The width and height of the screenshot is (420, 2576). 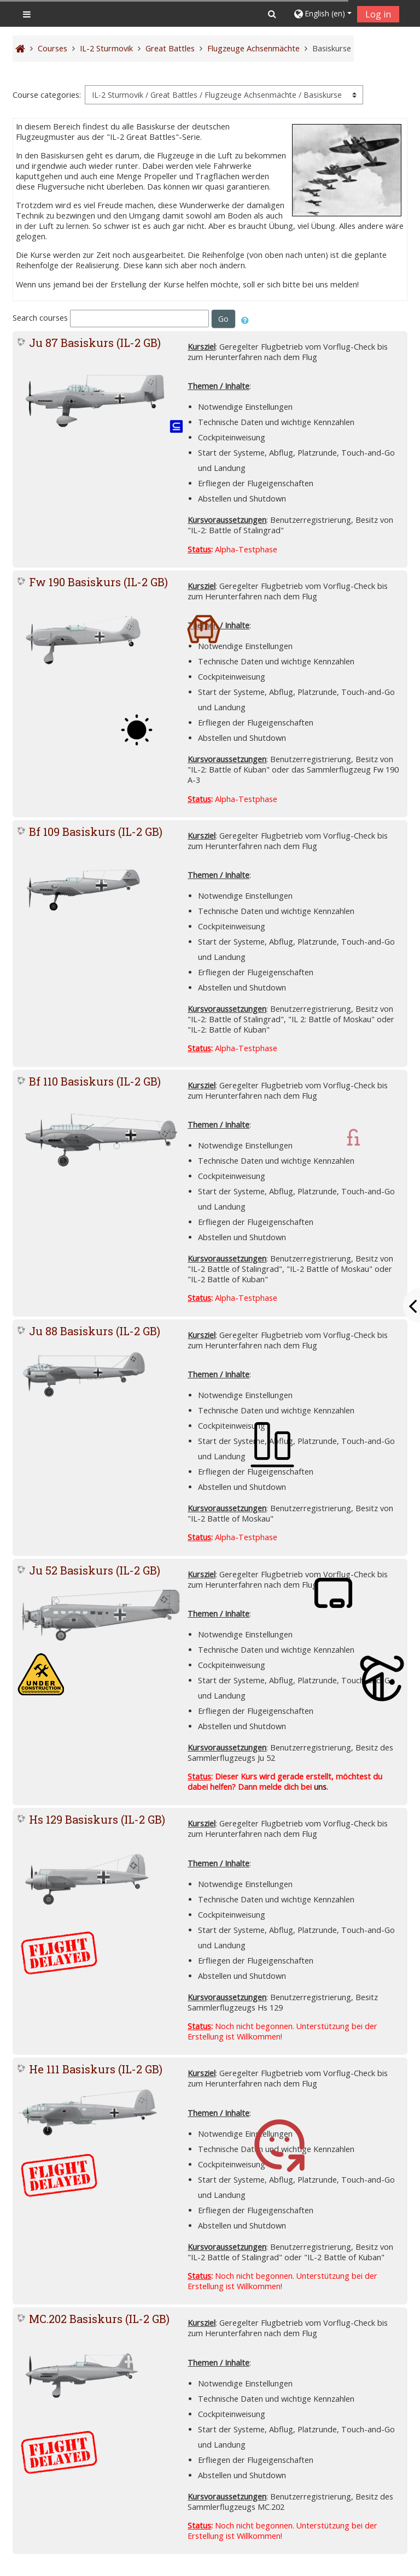 I want to click on switch to light mode, so click(x=137, y=730).